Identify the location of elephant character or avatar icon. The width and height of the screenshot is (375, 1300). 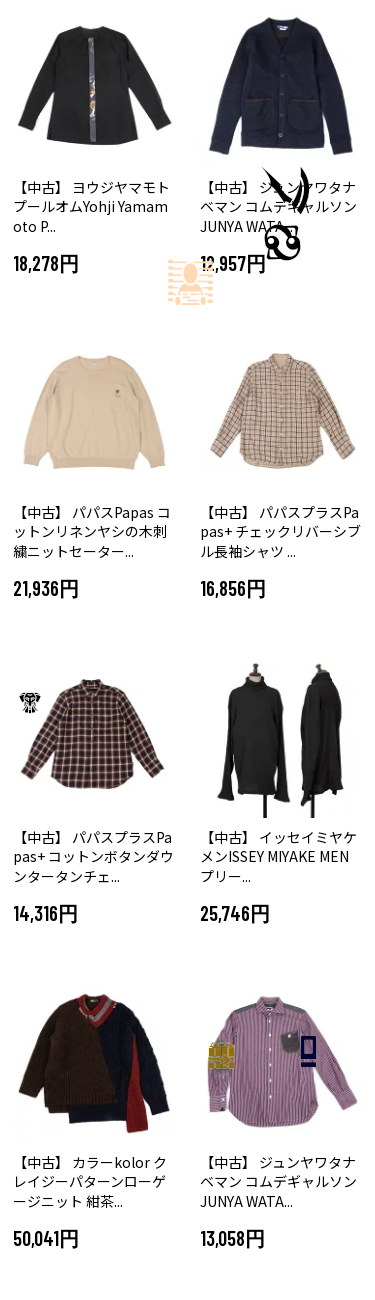
(30, 703).